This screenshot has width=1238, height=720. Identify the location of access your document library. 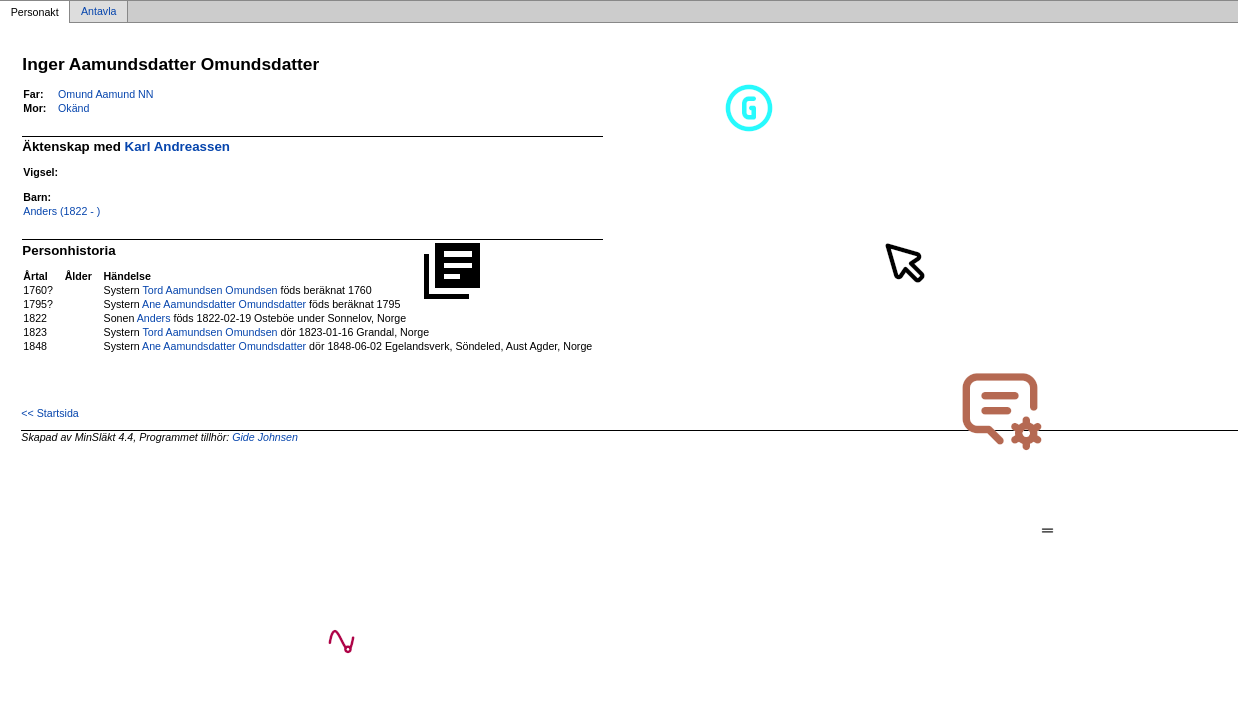
(452, 271).